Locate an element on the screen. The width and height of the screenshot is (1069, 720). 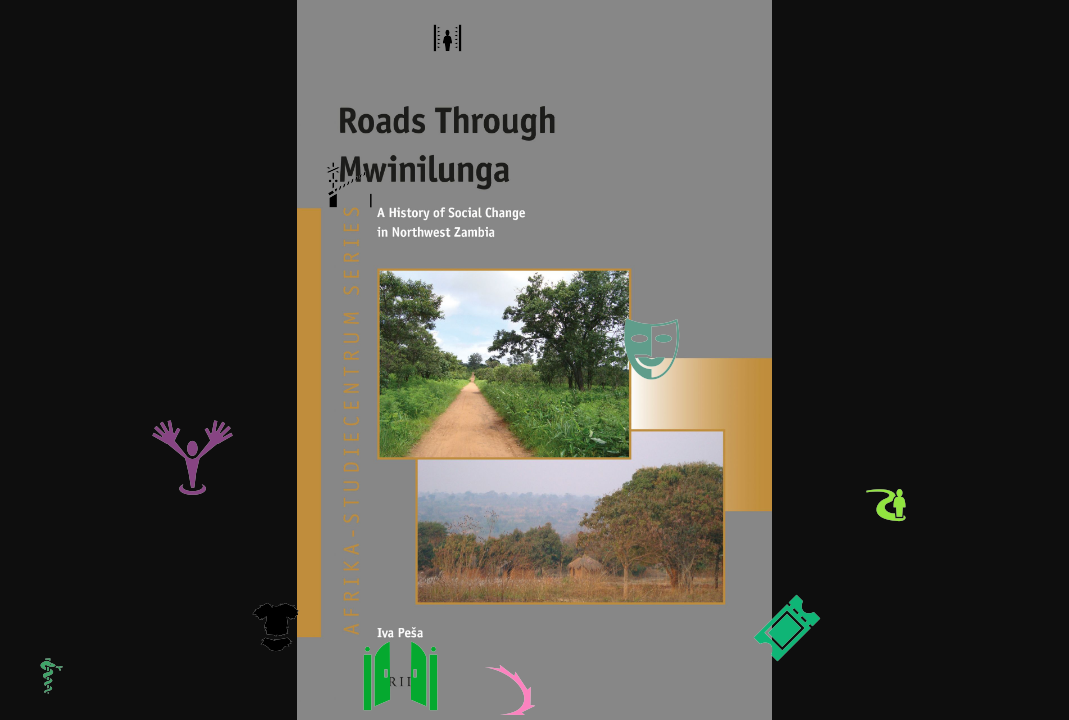
enter a new area or level is located at coordinates (400, 673).